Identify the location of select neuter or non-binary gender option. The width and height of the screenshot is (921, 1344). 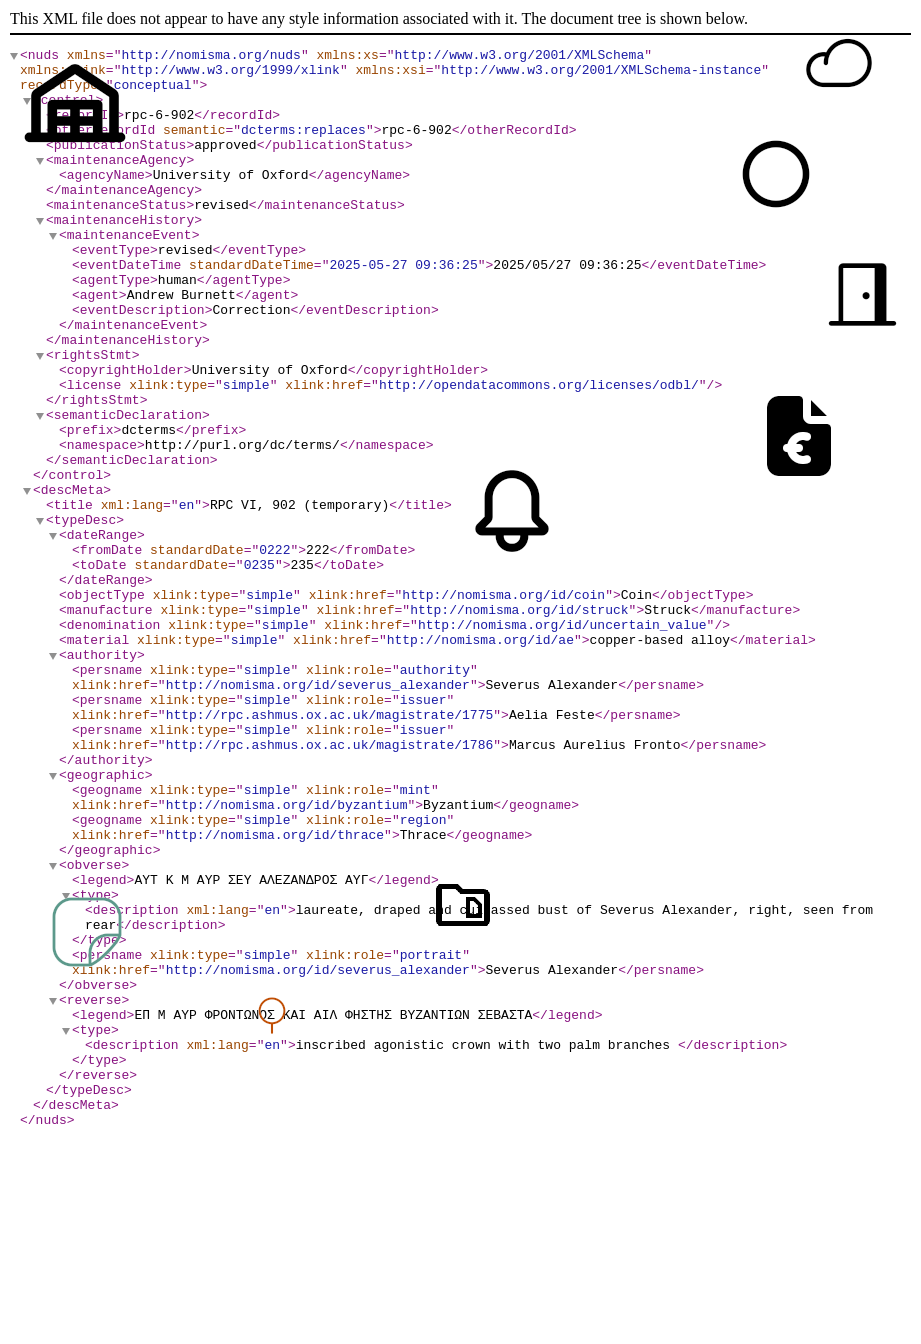
(272, 1015).